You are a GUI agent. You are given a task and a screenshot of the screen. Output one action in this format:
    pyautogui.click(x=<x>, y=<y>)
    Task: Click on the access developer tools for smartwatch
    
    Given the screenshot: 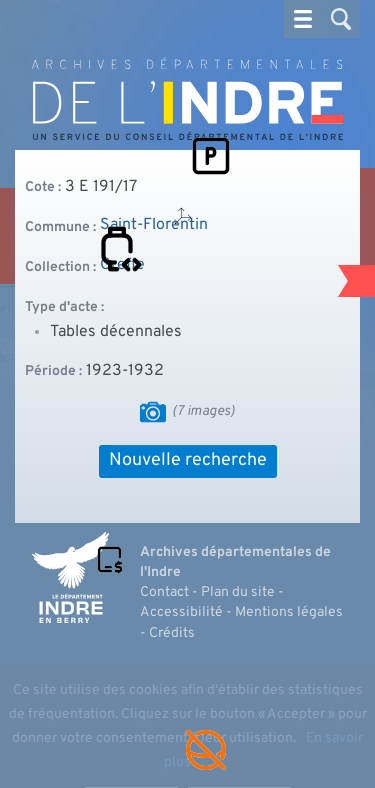 What is the action you would take?
    pyautogui.click(x=117, y=249)
    